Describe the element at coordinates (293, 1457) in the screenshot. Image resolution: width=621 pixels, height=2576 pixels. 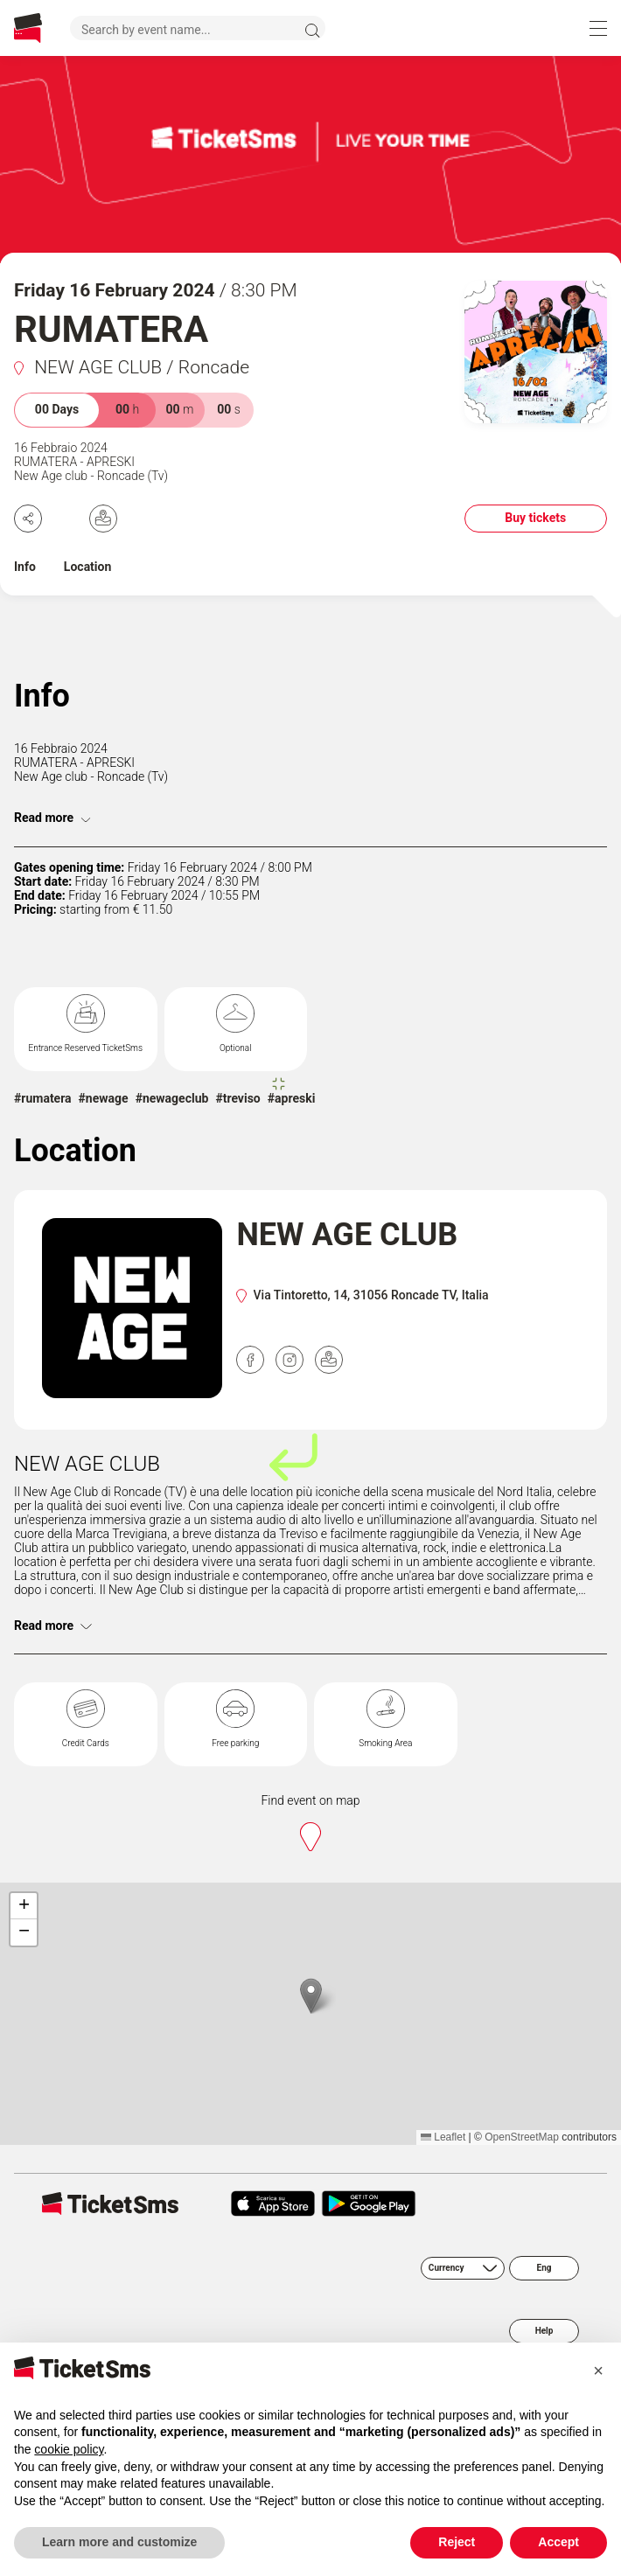
I see `return or go back to previous content` at that location.